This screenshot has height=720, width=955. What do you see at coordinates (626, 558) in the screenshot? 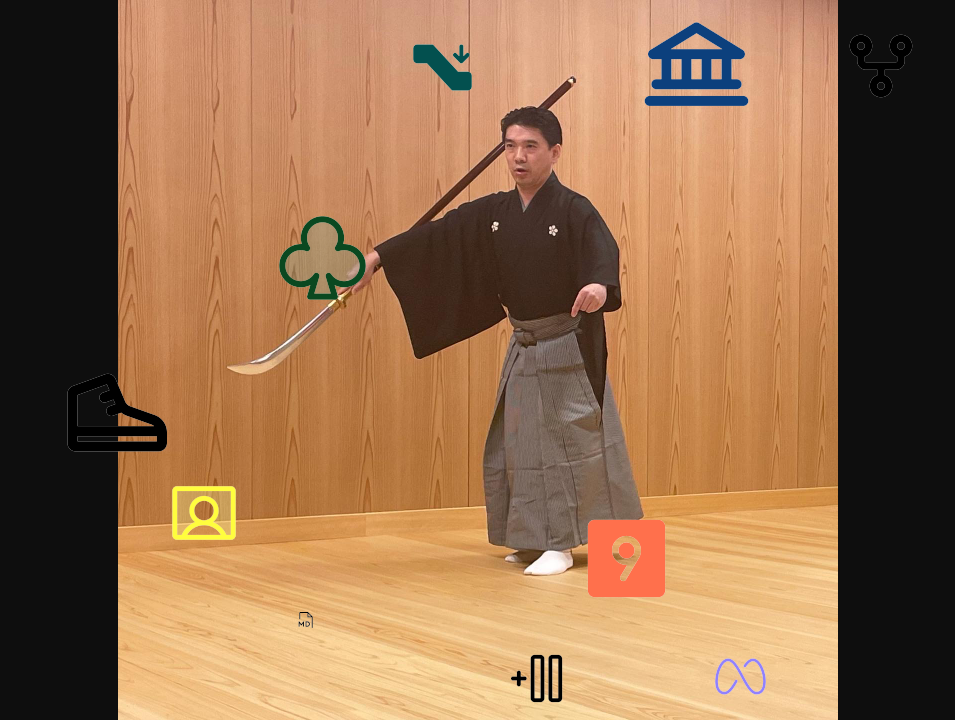
I see `select the number nine` at bounding box center [626, 558].